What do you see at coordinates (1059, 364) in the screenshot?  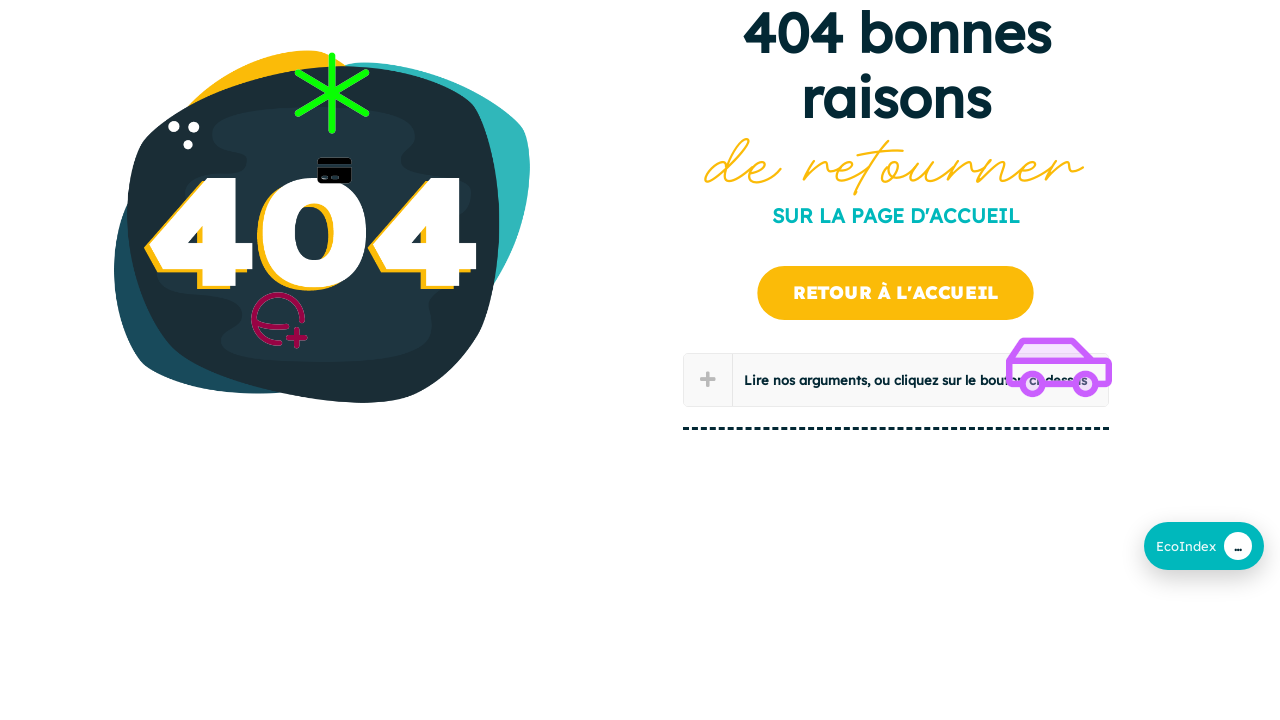 I see `access vehicle or car settings` at bounding box center [1059, 364].